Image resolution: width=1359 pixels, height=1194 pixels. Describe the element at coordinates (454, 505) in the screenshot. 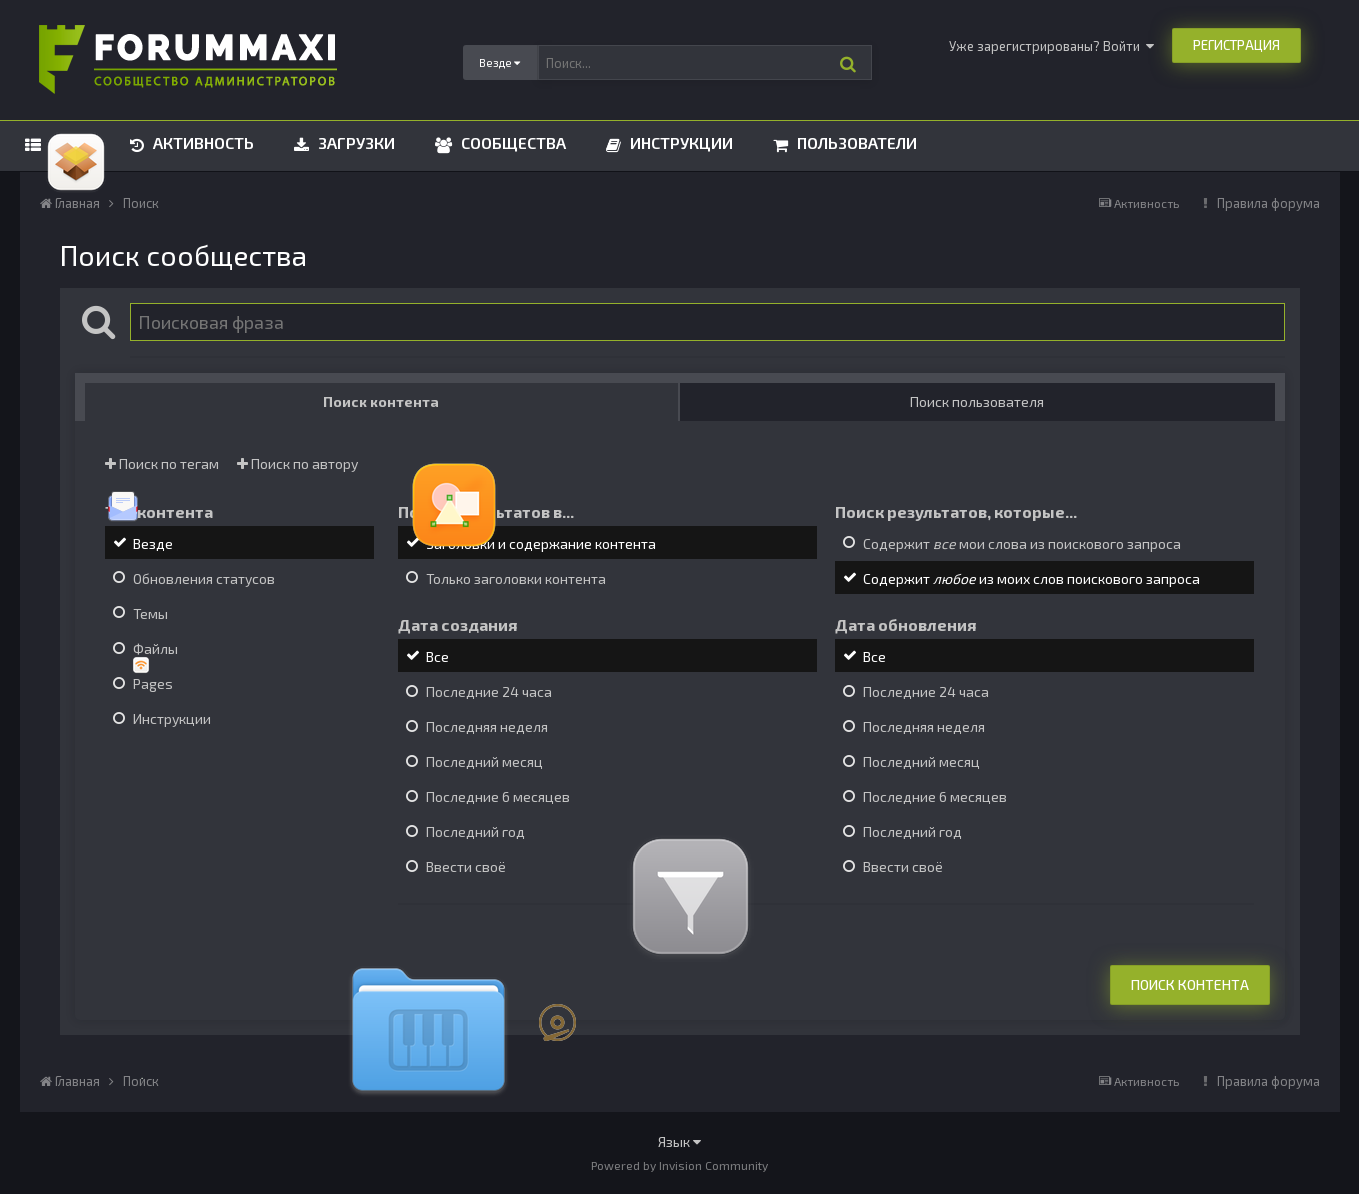

I see `open LibreOffice Draw application` at that location.